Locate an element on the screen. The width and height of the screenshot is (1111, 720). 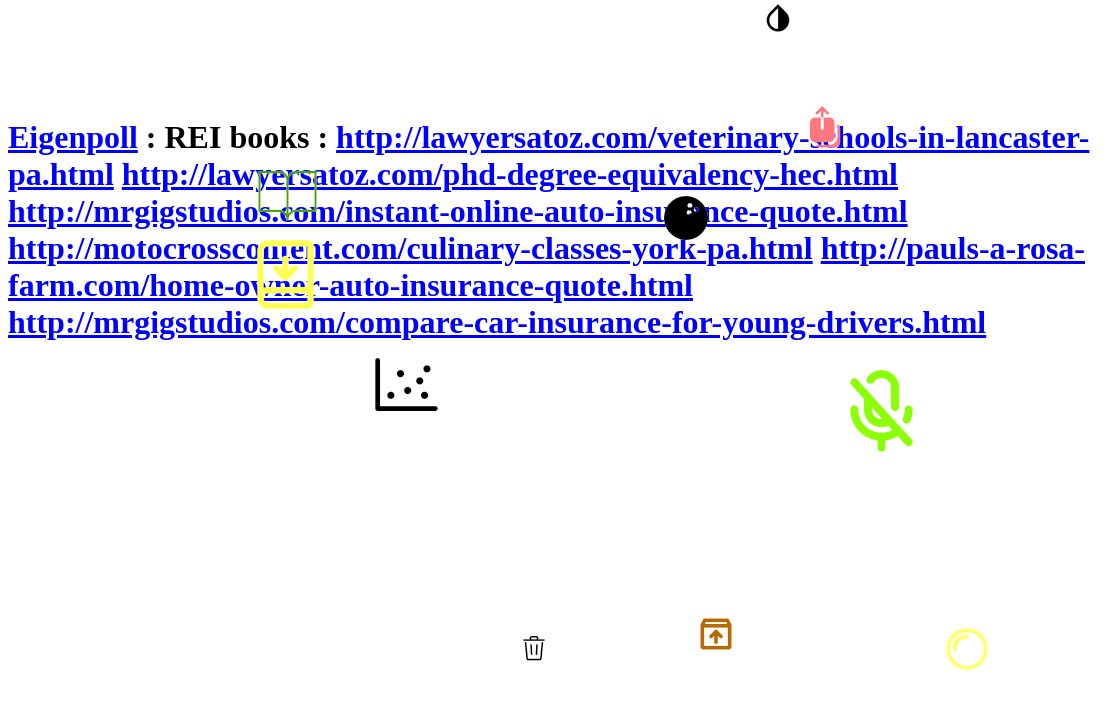
apply inner shadow effect to top-left corner is located at coordinates (967, 649).